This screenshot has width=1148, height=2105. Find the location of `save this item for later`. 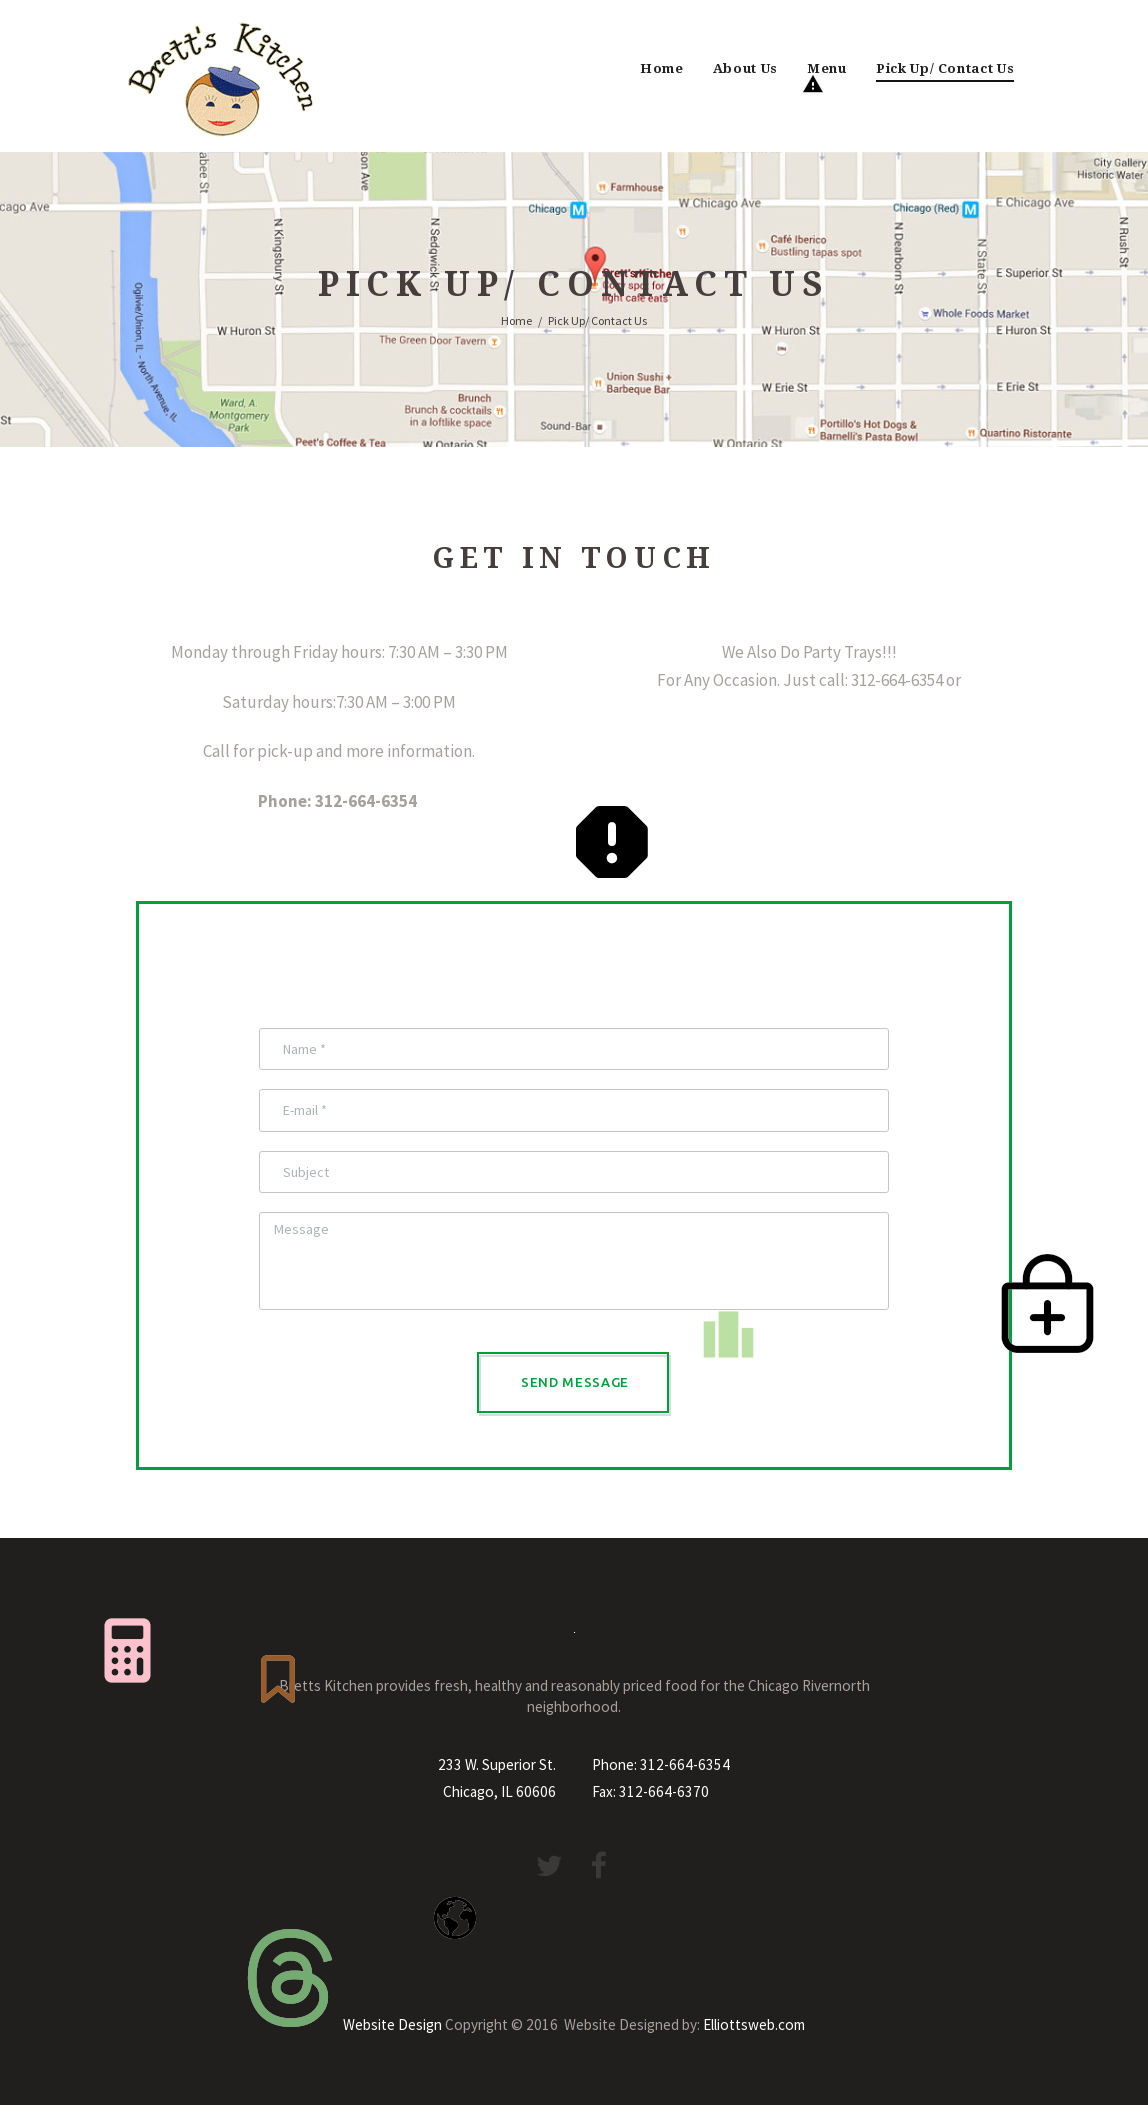

save this item for later is located at coordinates (278, 1679).